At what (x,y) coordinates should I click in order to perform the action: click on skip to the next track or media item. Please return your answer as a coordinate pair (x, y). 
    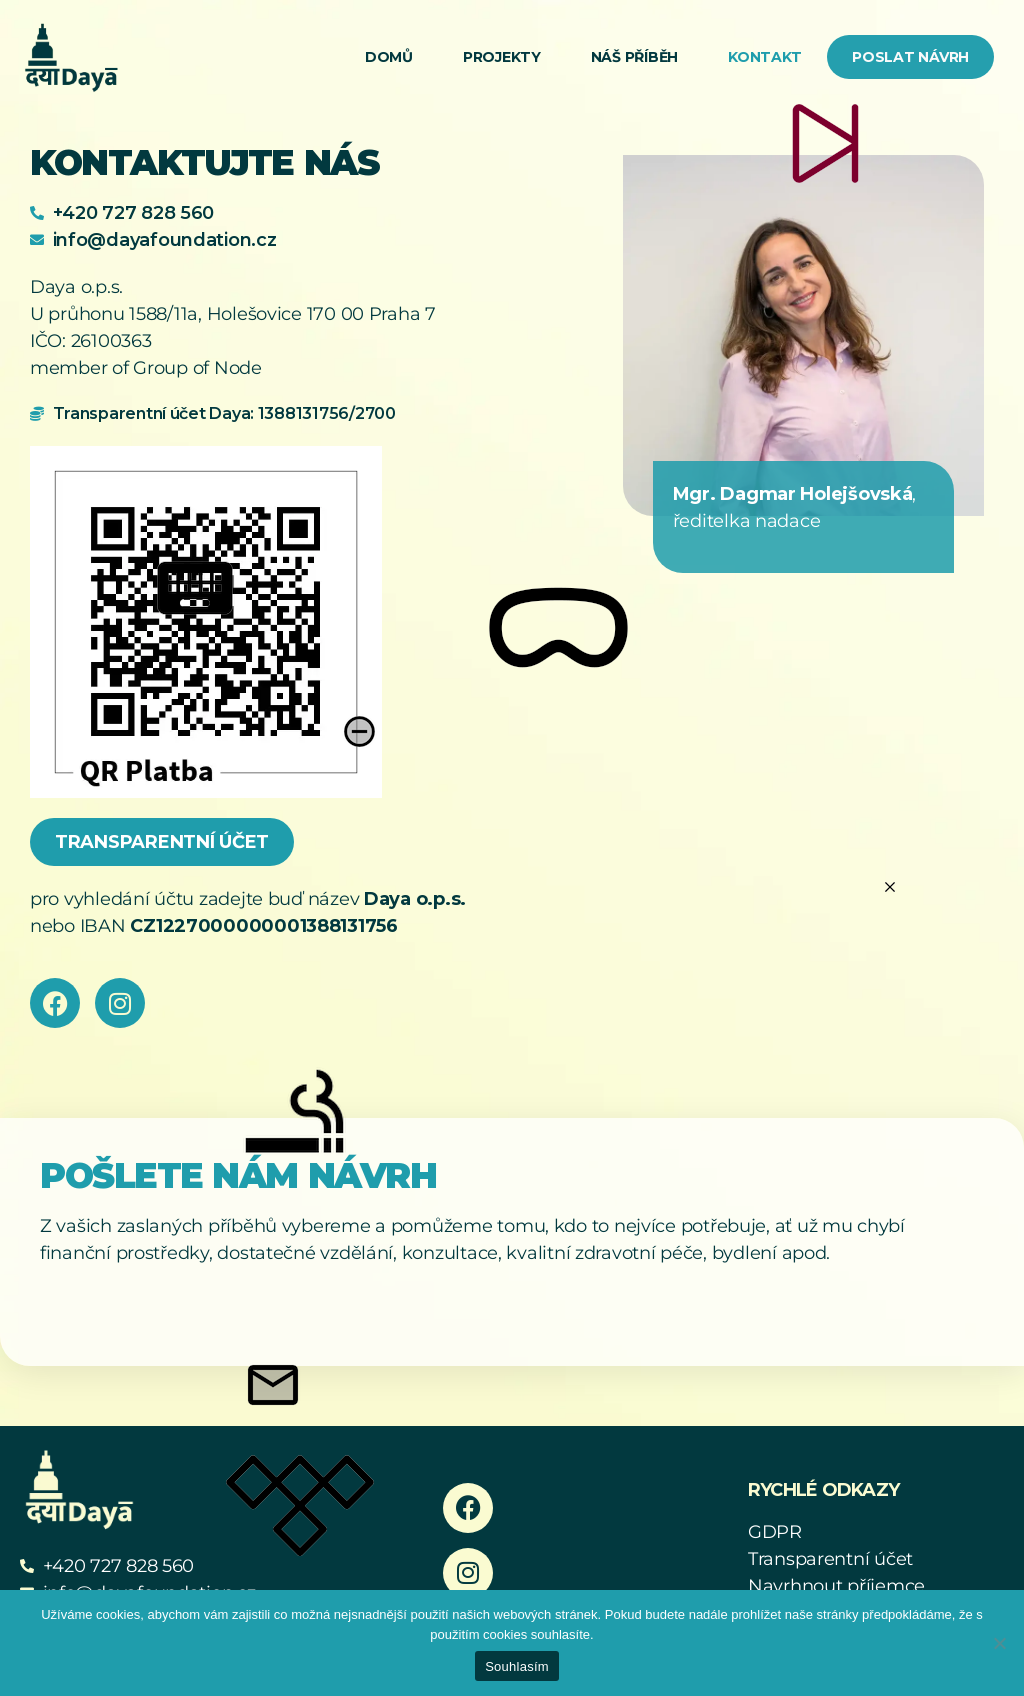
    Looking at the image, I should click on (825, 143).